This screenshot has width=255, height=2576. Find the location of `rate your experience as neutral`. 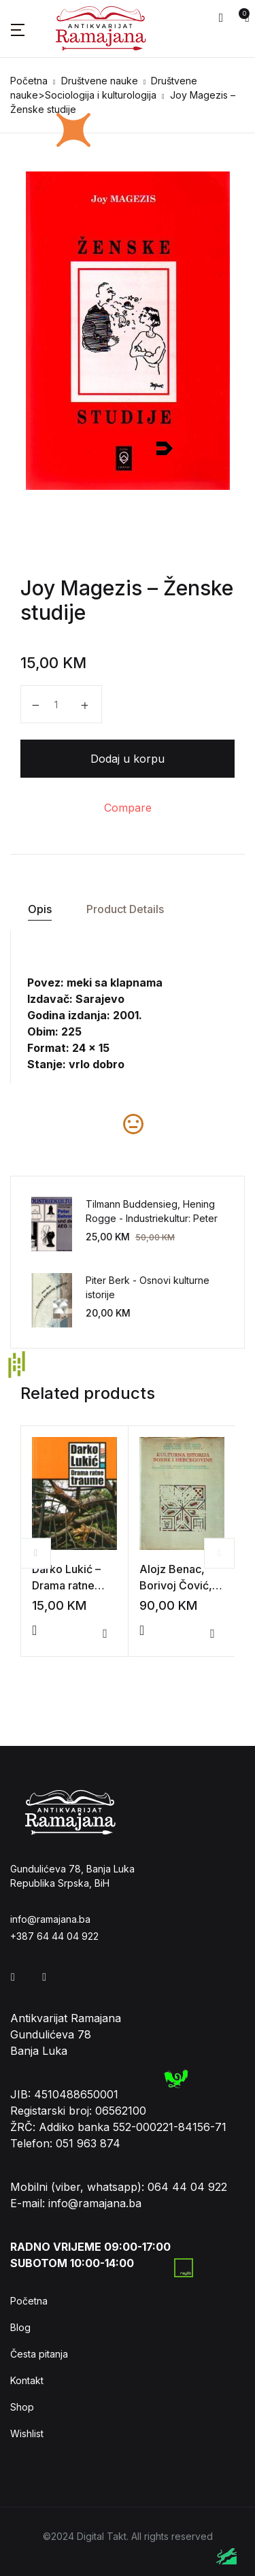

rate your experience as neutral is located at coordinates (133, 1124).